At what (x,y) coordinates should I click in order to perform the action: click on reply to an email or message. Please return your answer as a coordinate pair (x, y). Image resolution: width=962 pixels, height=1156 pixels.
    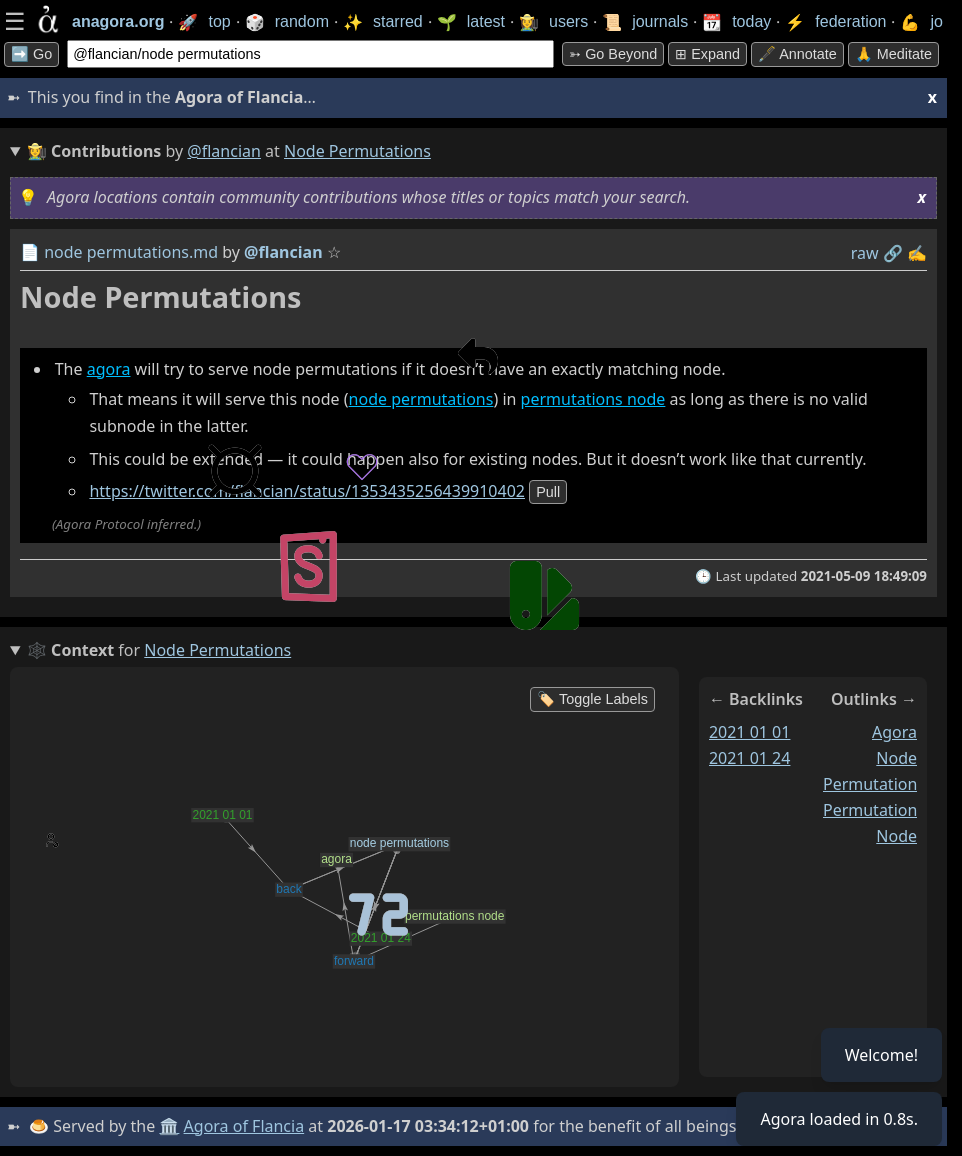
    Looking at the image, I should click on (478, 357).